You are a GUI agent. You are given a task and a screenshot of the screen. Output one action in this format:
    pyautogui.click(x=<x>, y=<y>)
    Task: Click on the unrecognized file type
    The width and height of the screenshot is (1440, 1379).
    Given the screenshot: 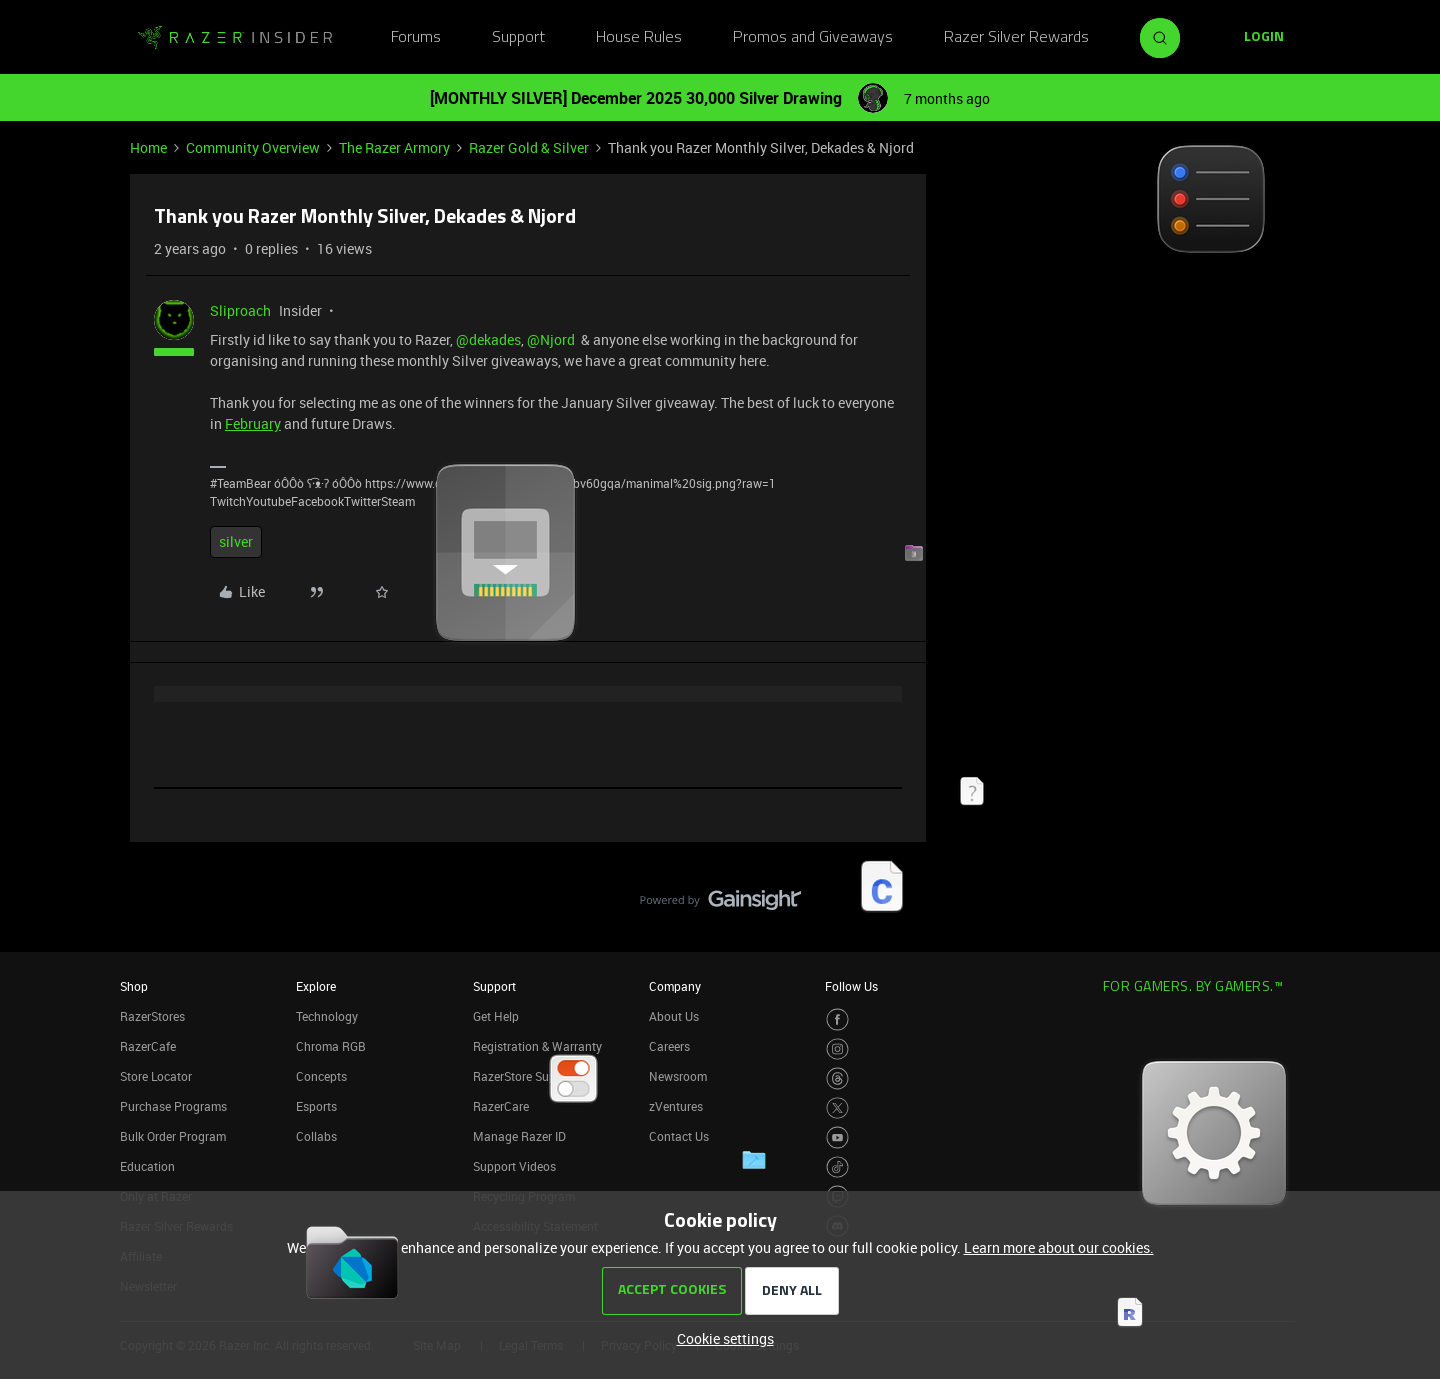 What is the action you would take?
    pyautogui.click(x=972, y=791)
    